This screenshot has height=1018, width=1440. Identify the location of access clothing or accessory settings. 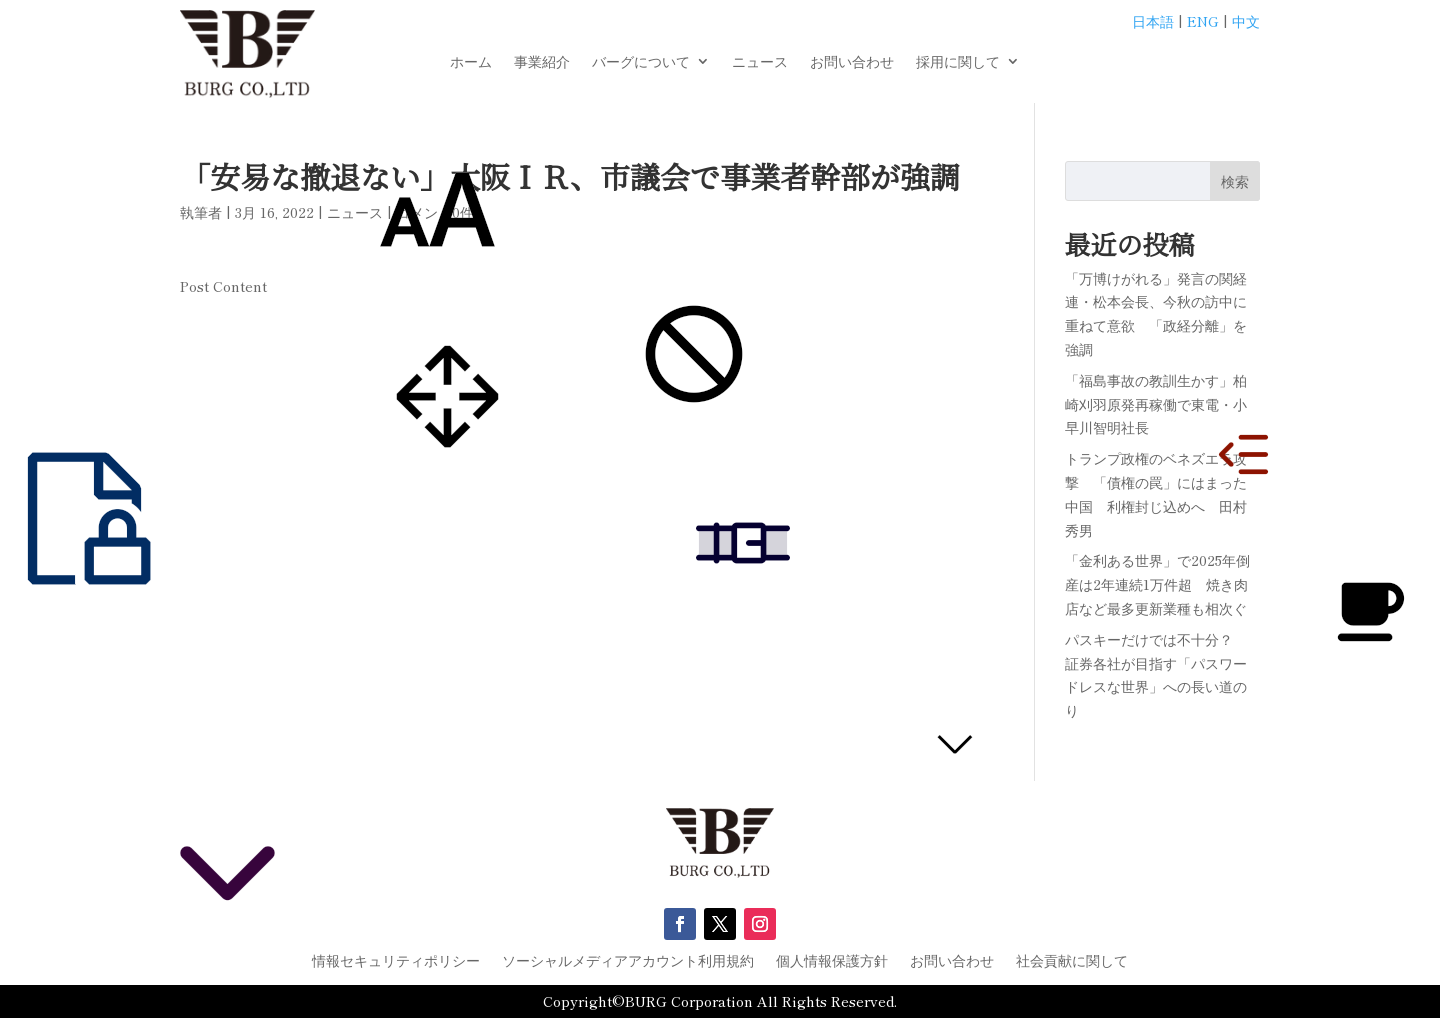
(743, 543).